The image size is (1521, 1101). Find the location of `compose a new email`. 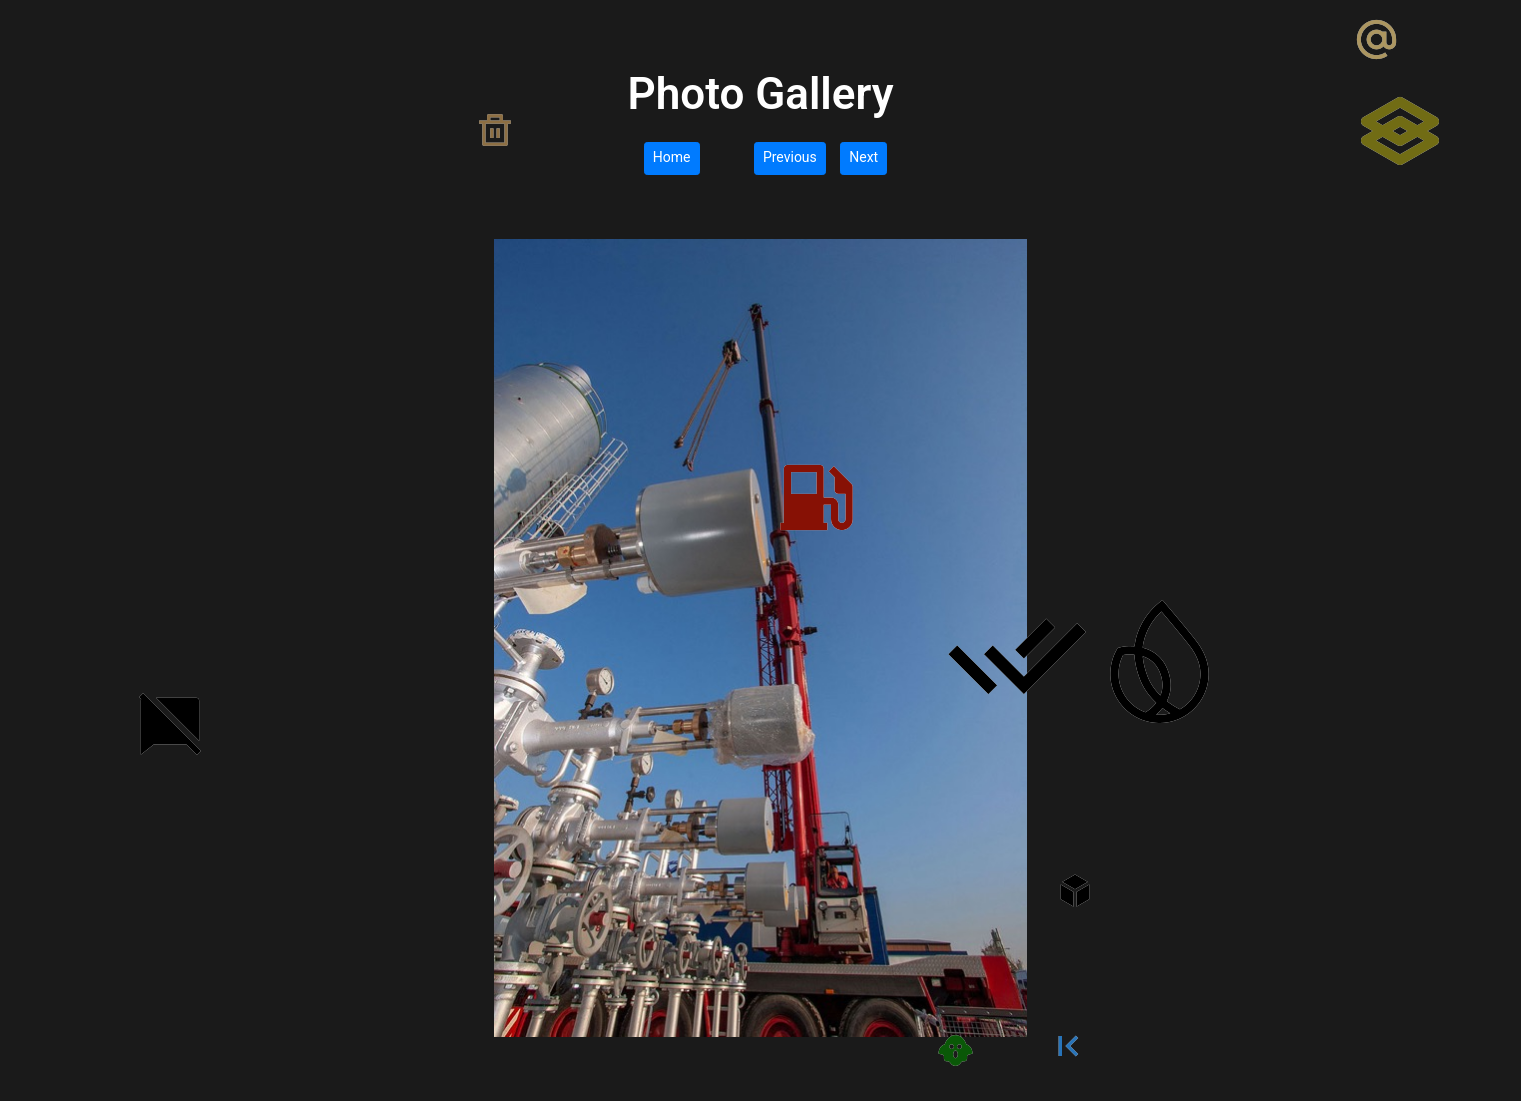

compose a new email is located at coordinates (1376, 39).